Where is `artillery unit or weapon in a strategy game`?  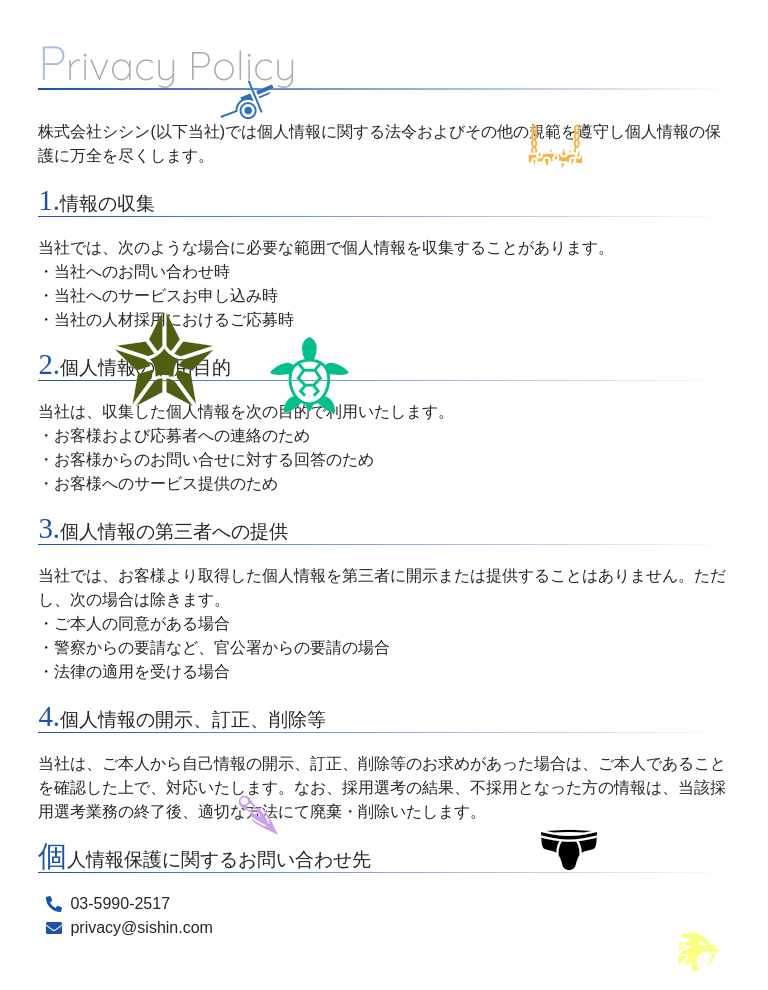 artillery unit or weapon in a strategy game is located at coordinates (248, 92).